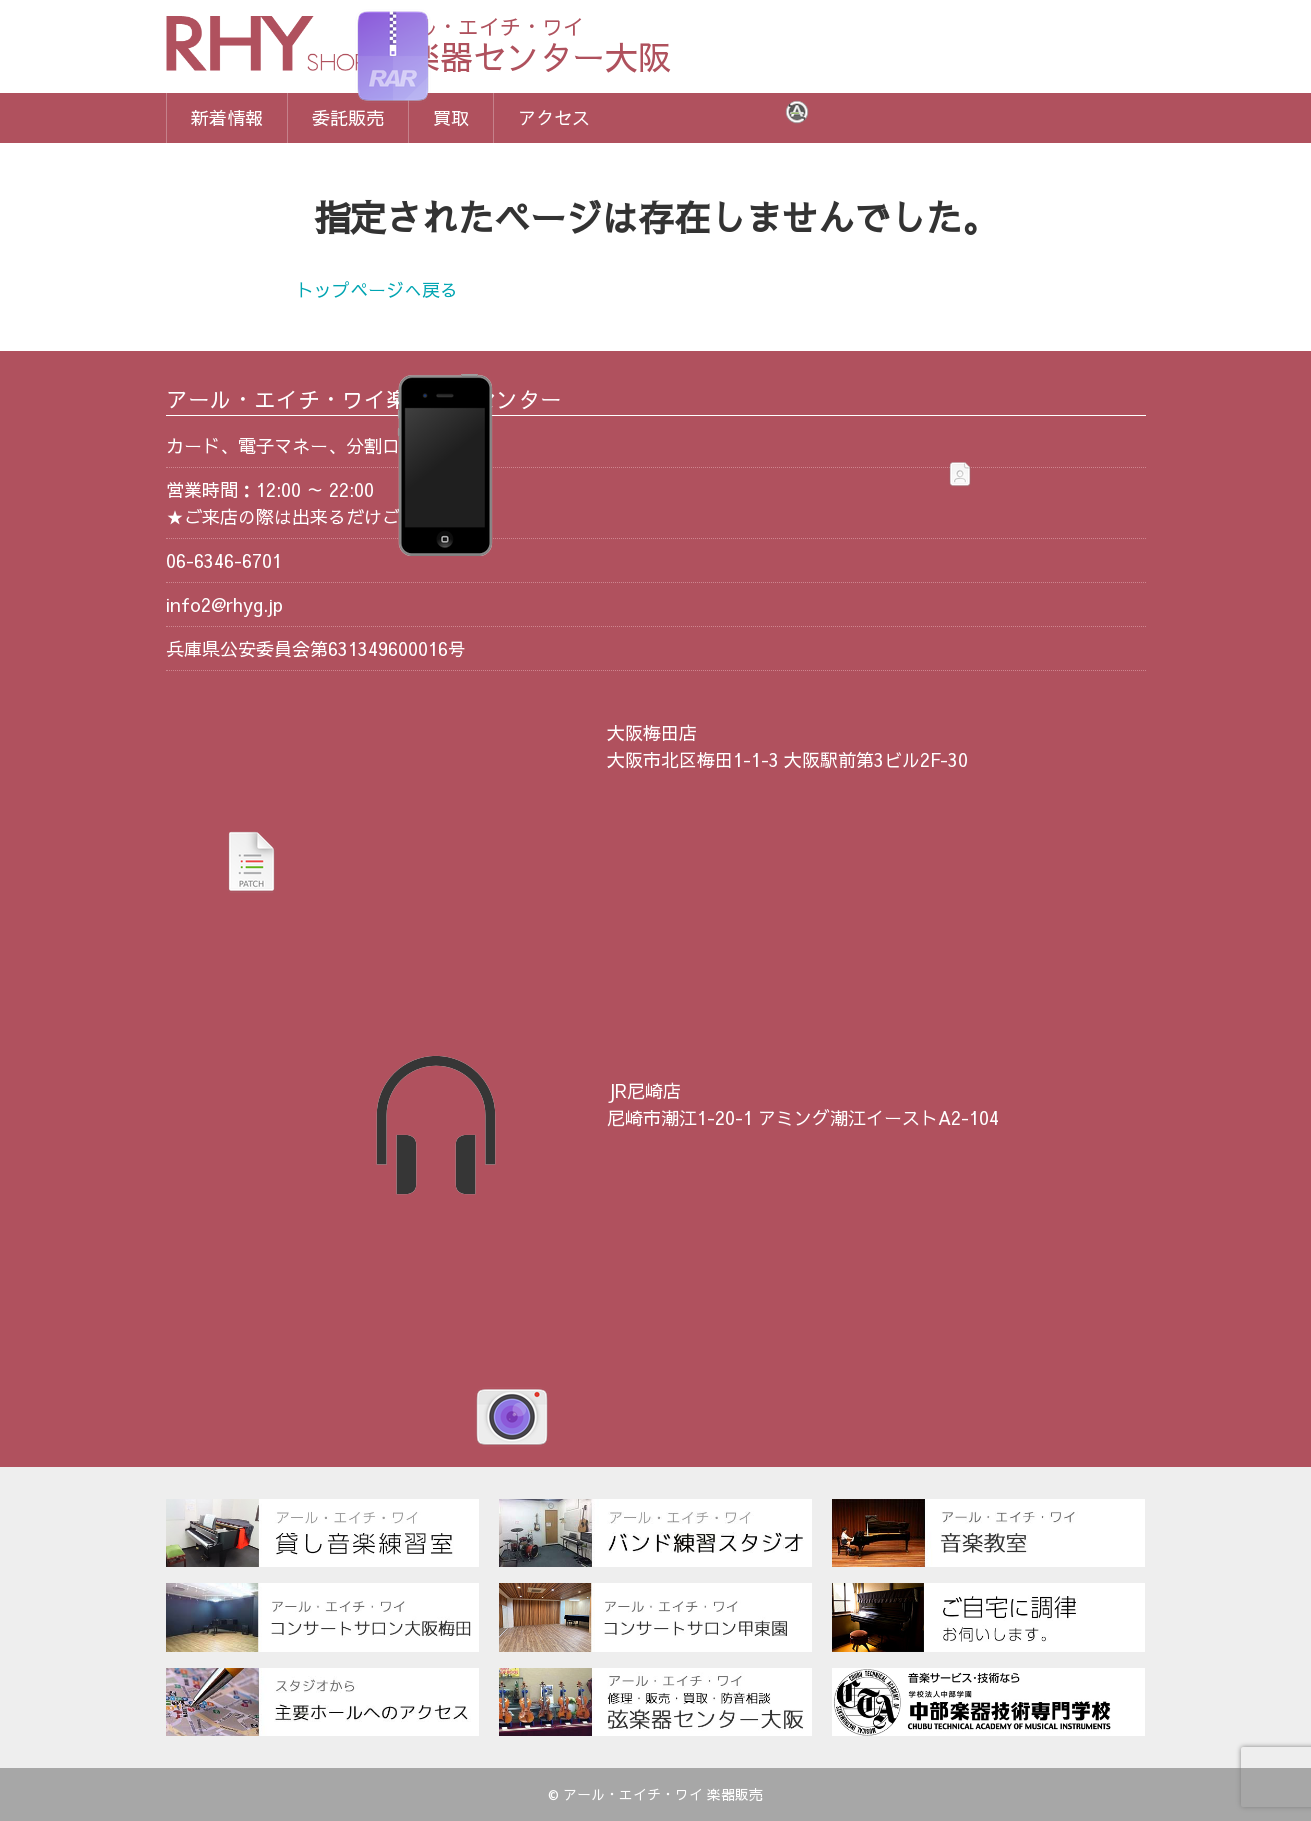  I want to click on iPhone device icon, so click(445, 465).